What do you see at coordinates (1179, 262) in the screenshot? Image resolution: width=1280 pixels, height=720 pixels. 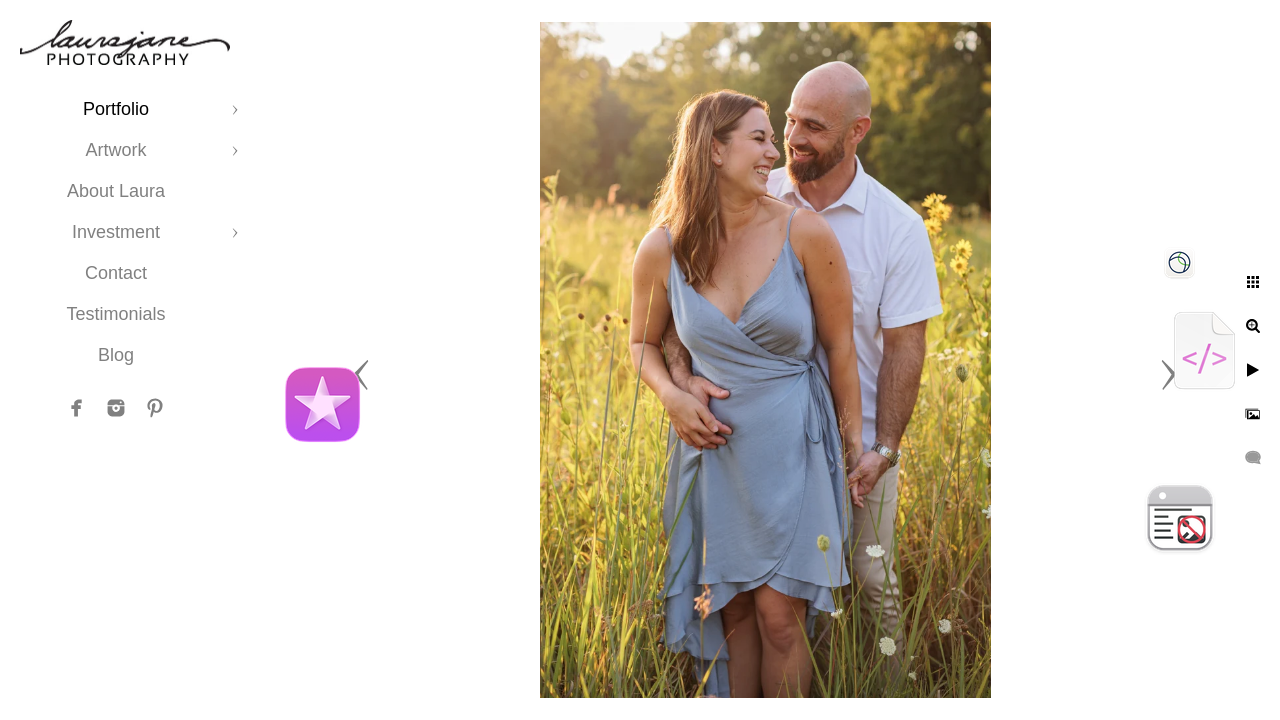 I see `open cisco anyconnect vpn client` at bounding box center [1179, 262].